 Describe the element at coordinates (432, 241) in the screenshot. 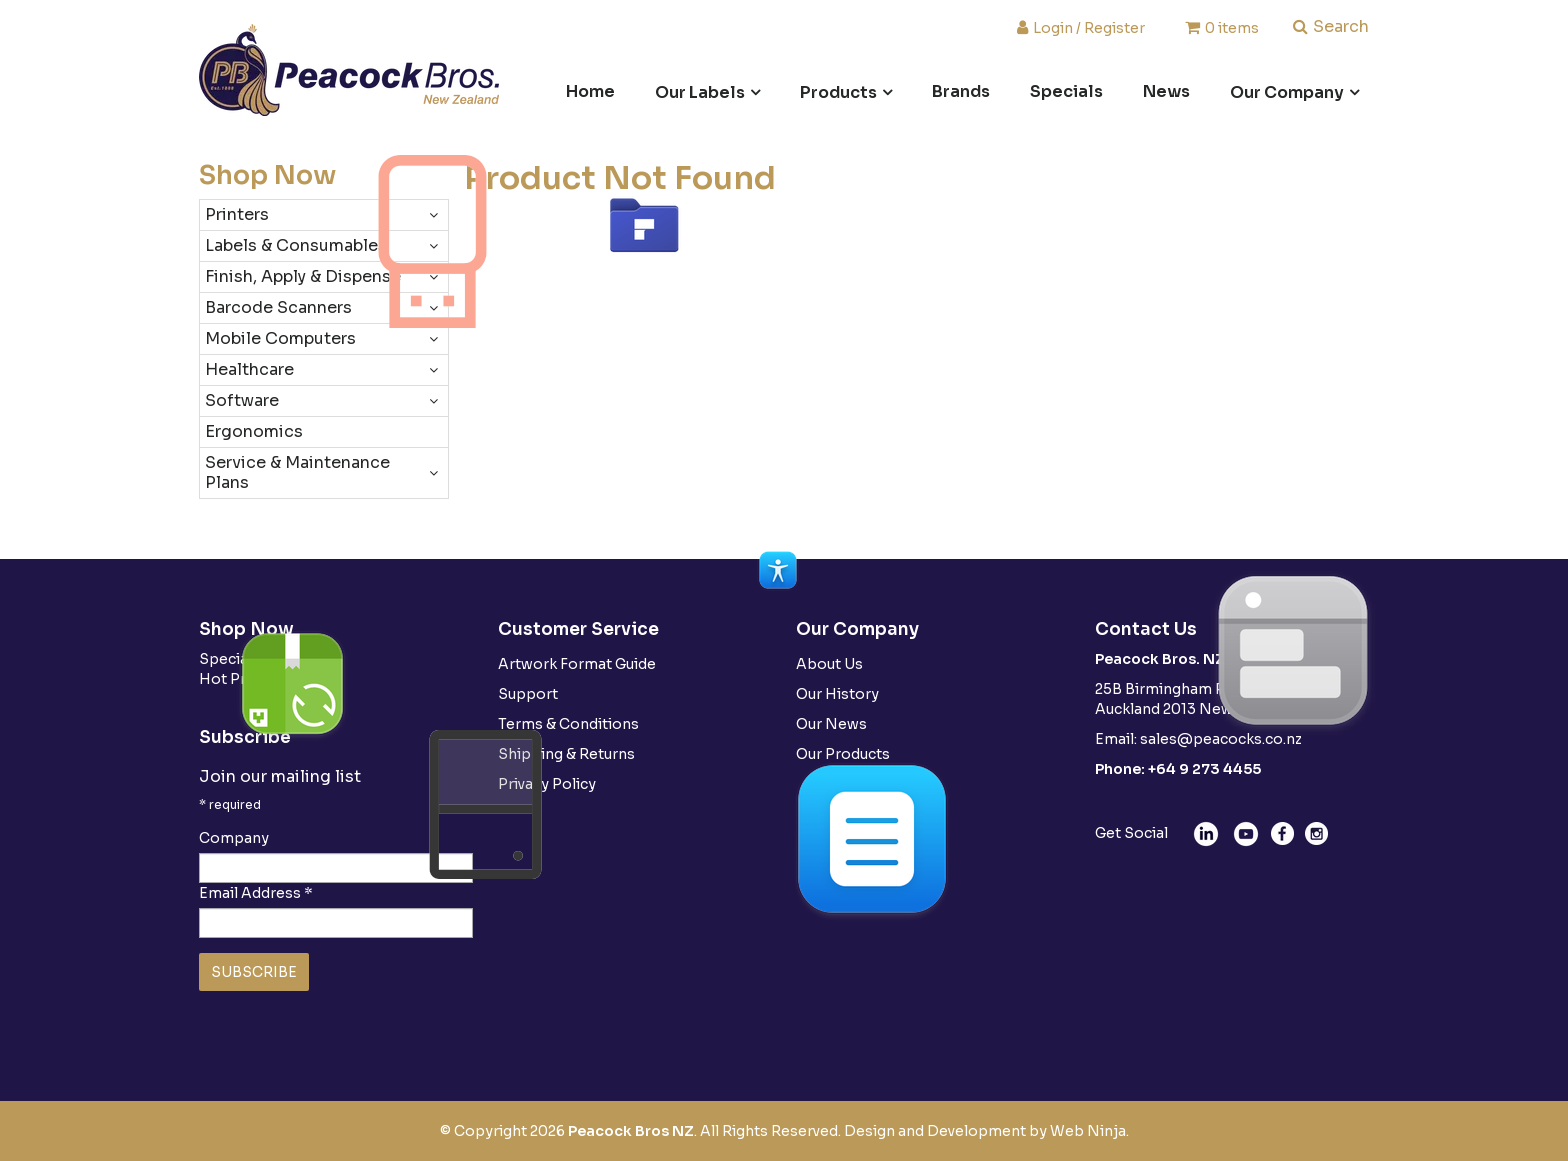

I see `eject or safely remove USB drive` at that location.